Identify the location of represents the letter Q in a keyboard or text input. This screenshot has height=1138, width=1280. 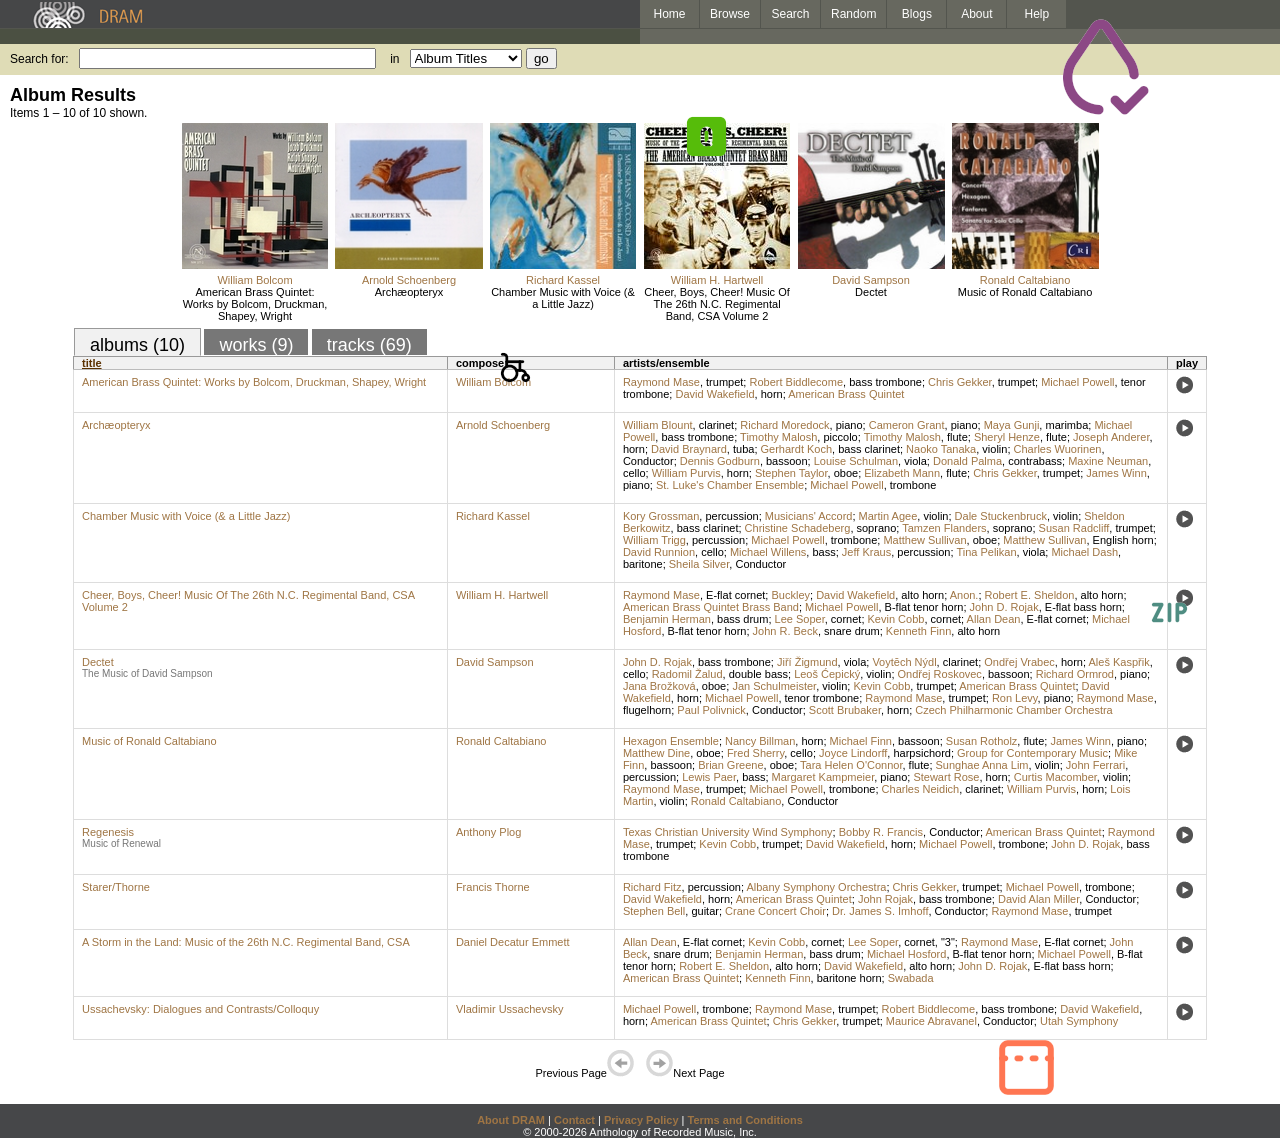
(706, 136).